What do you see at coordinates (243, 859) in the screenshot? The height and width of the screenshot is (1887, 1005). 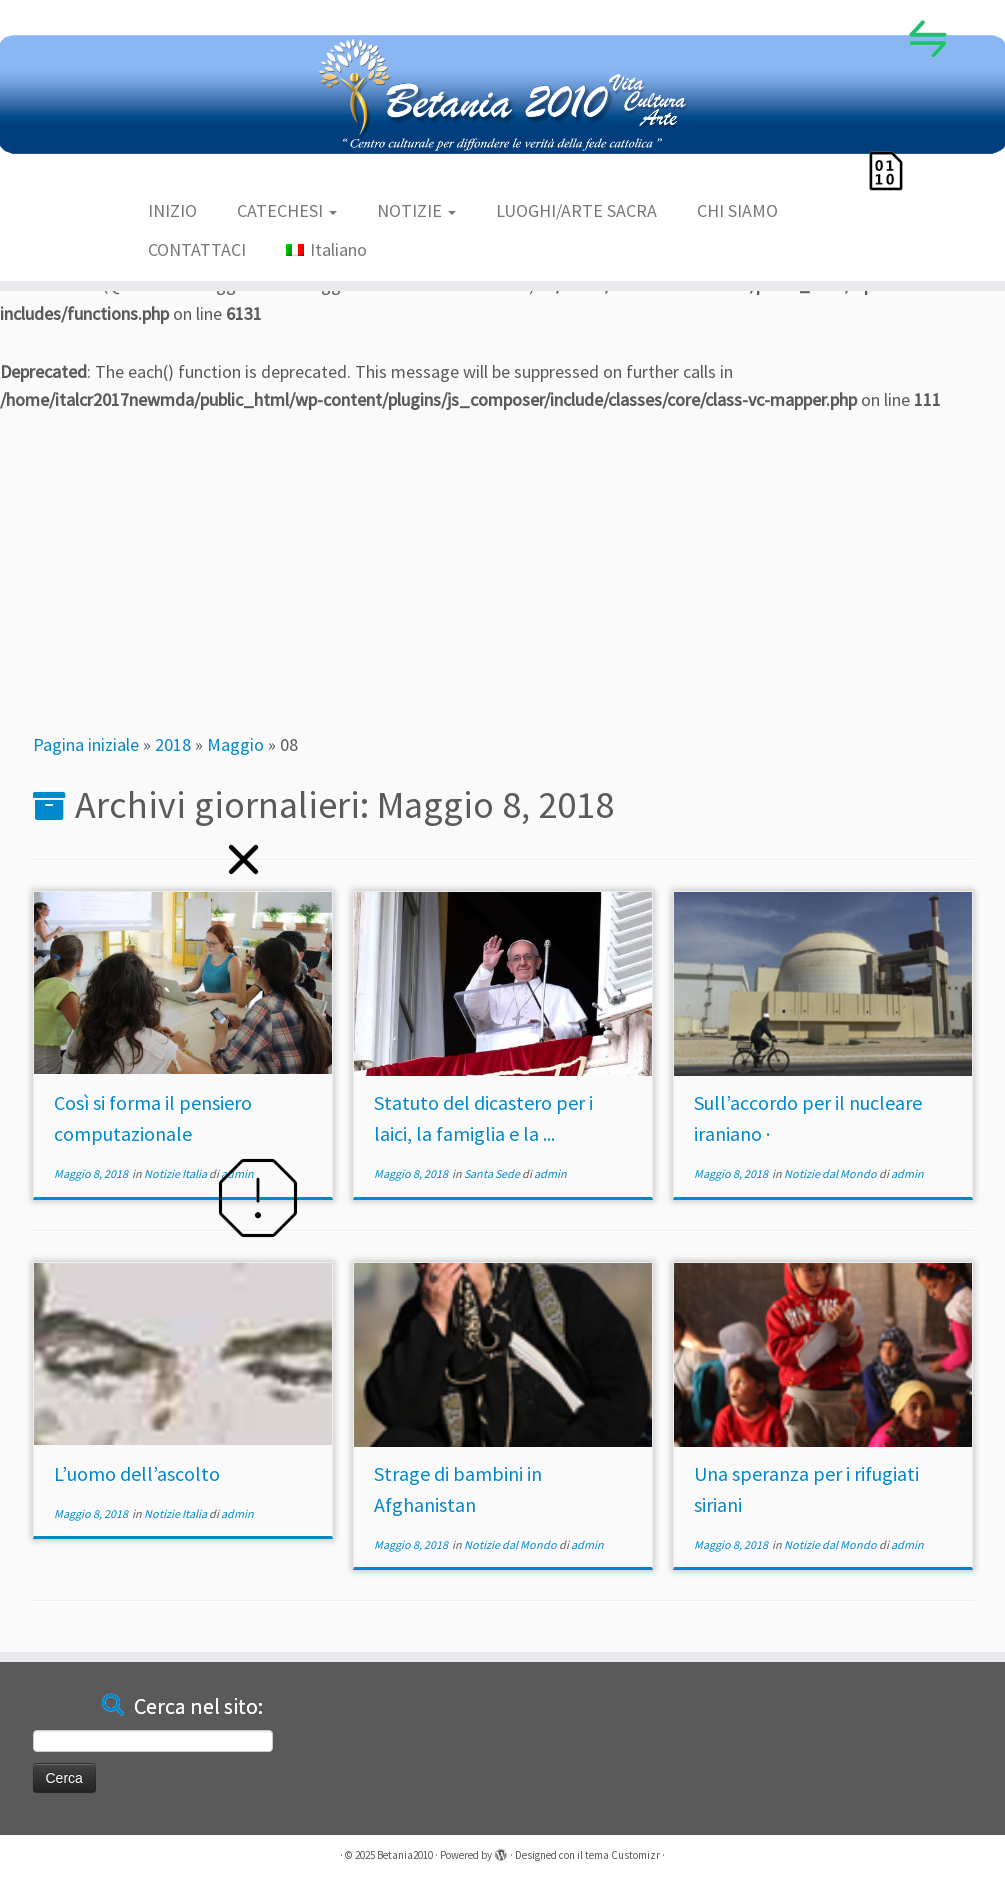 I see `close a window or dialog` at bounding box center [243, 859].